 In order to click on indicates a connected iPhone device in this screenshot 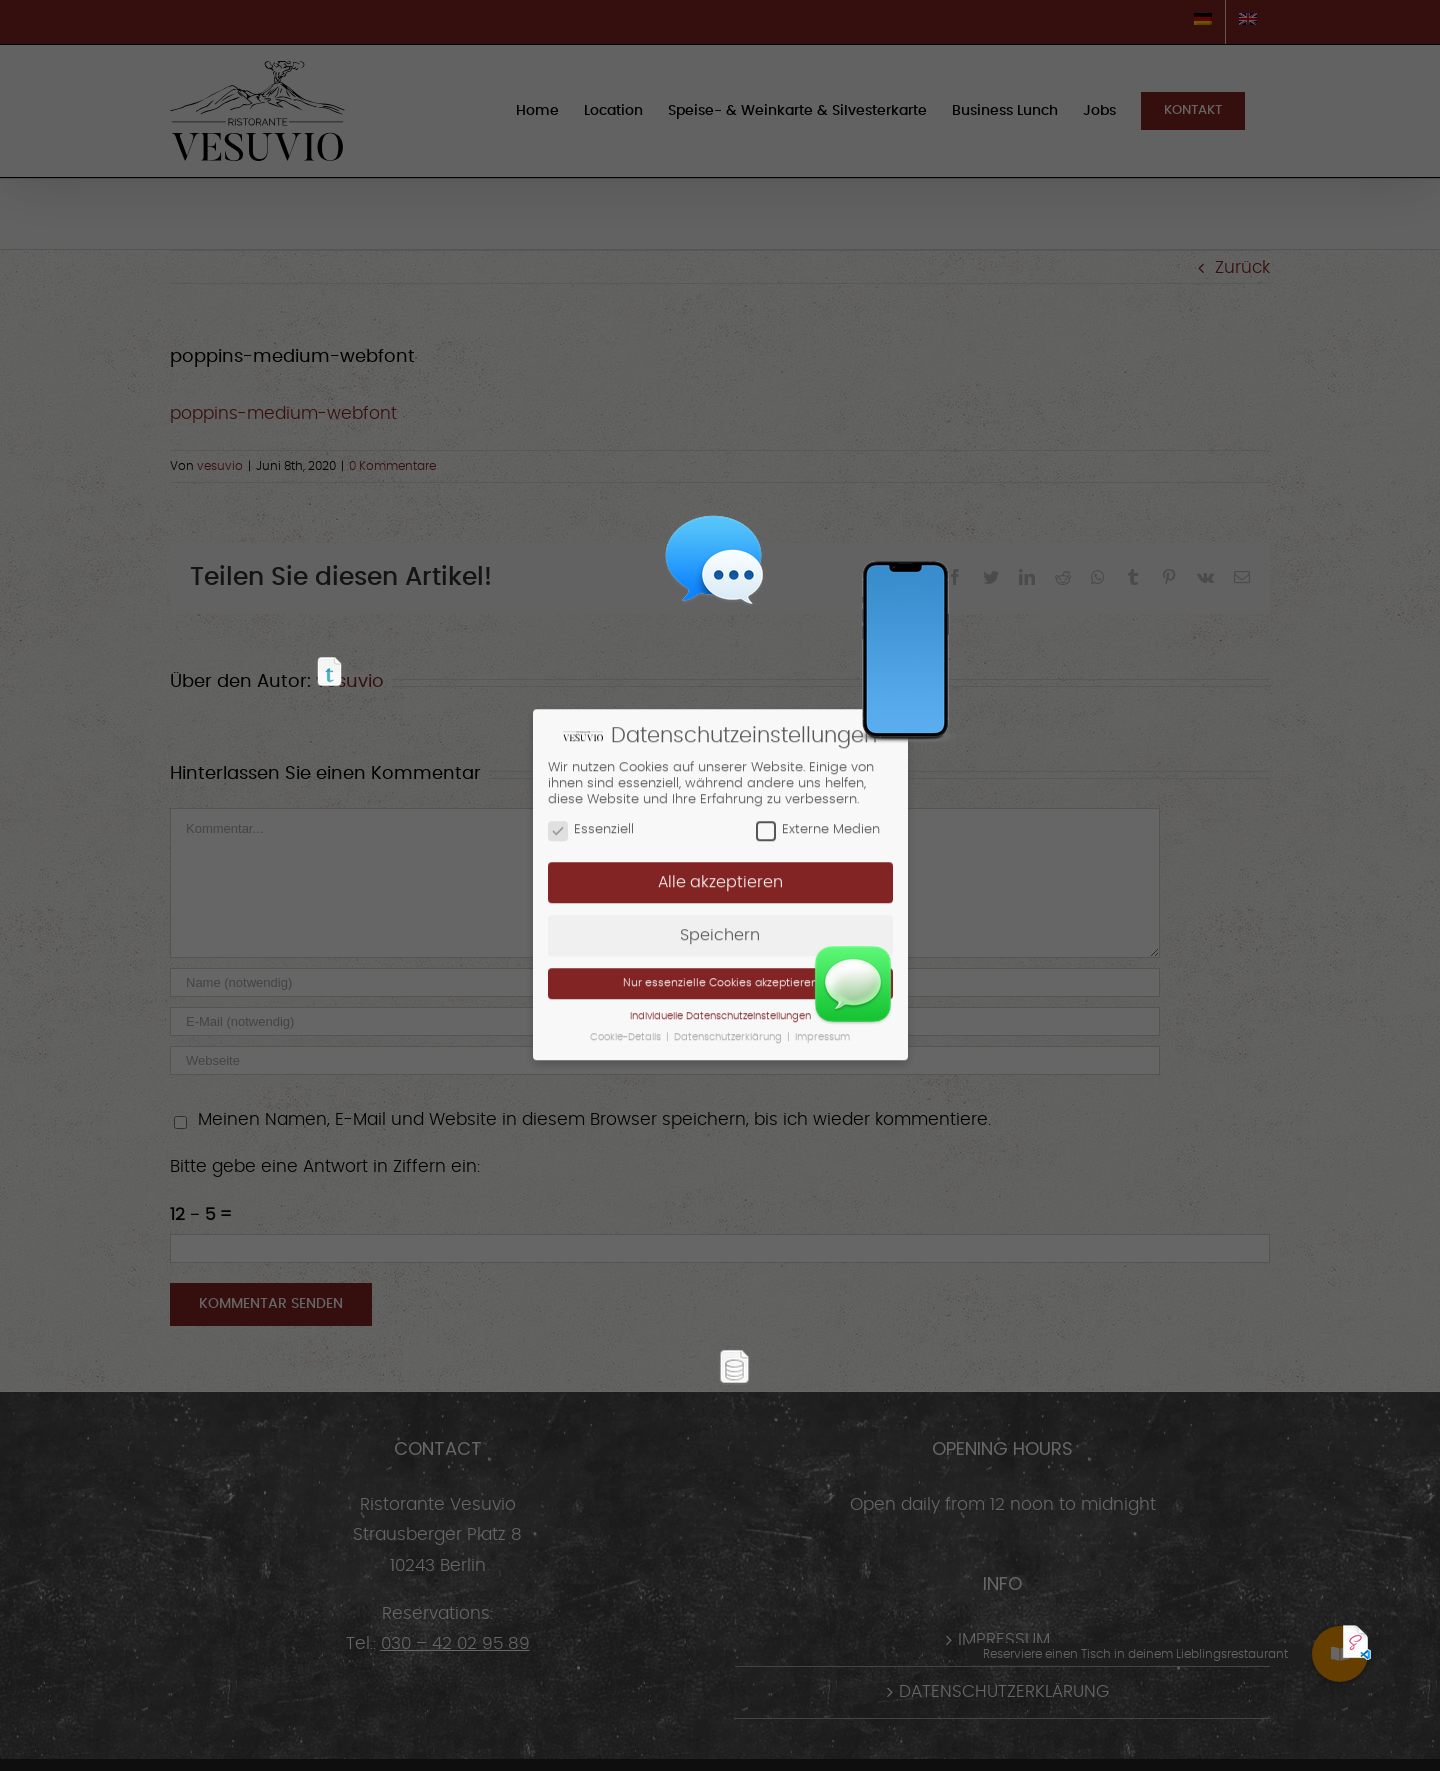, I will do `click(905, 652)`.